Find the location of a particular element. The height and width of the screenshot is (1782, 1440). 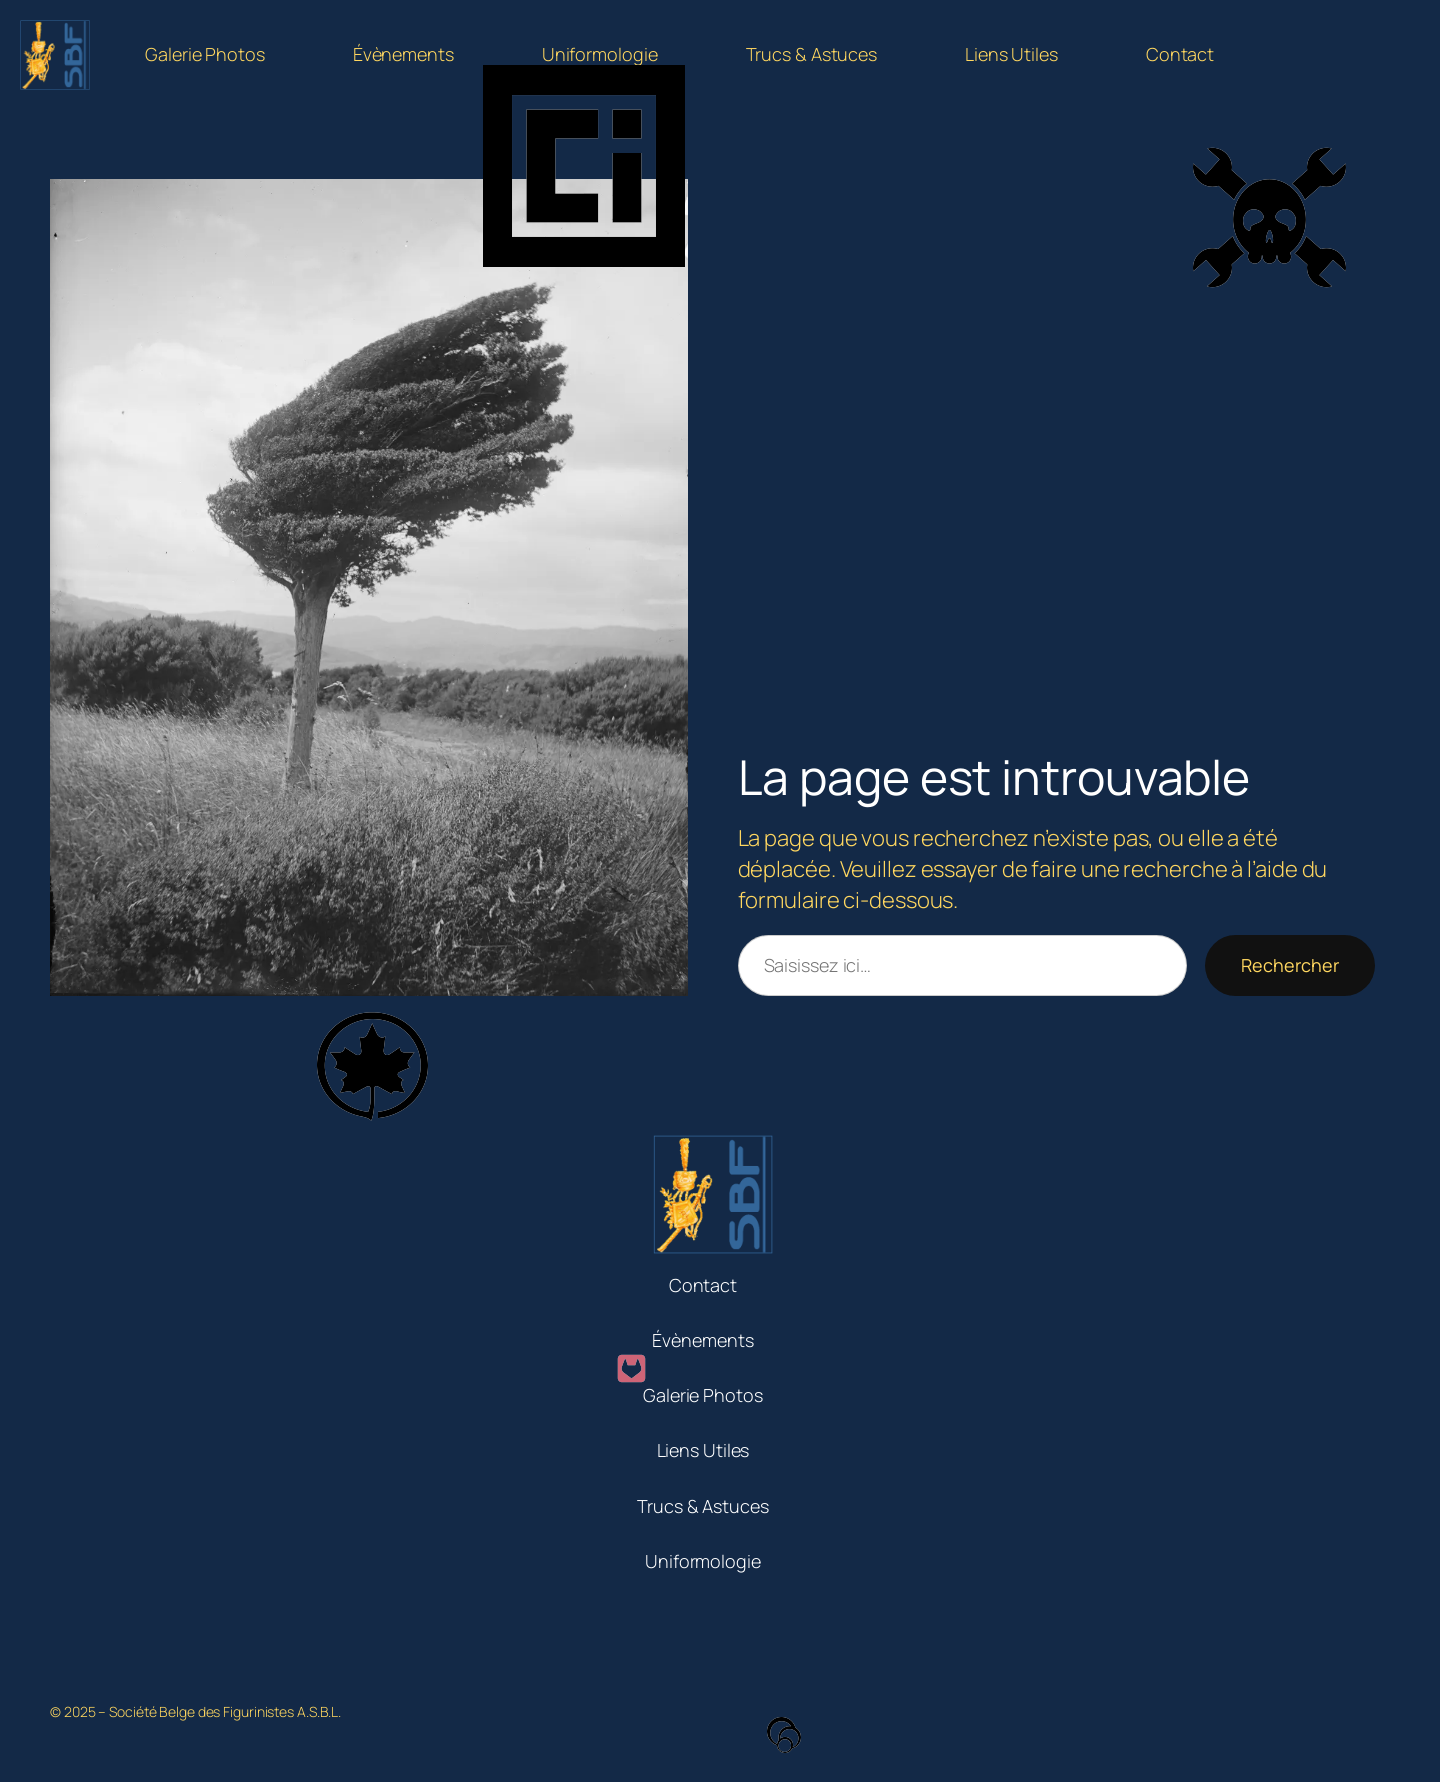

visit hackaday website or community is located at coordinates (1269, 217).